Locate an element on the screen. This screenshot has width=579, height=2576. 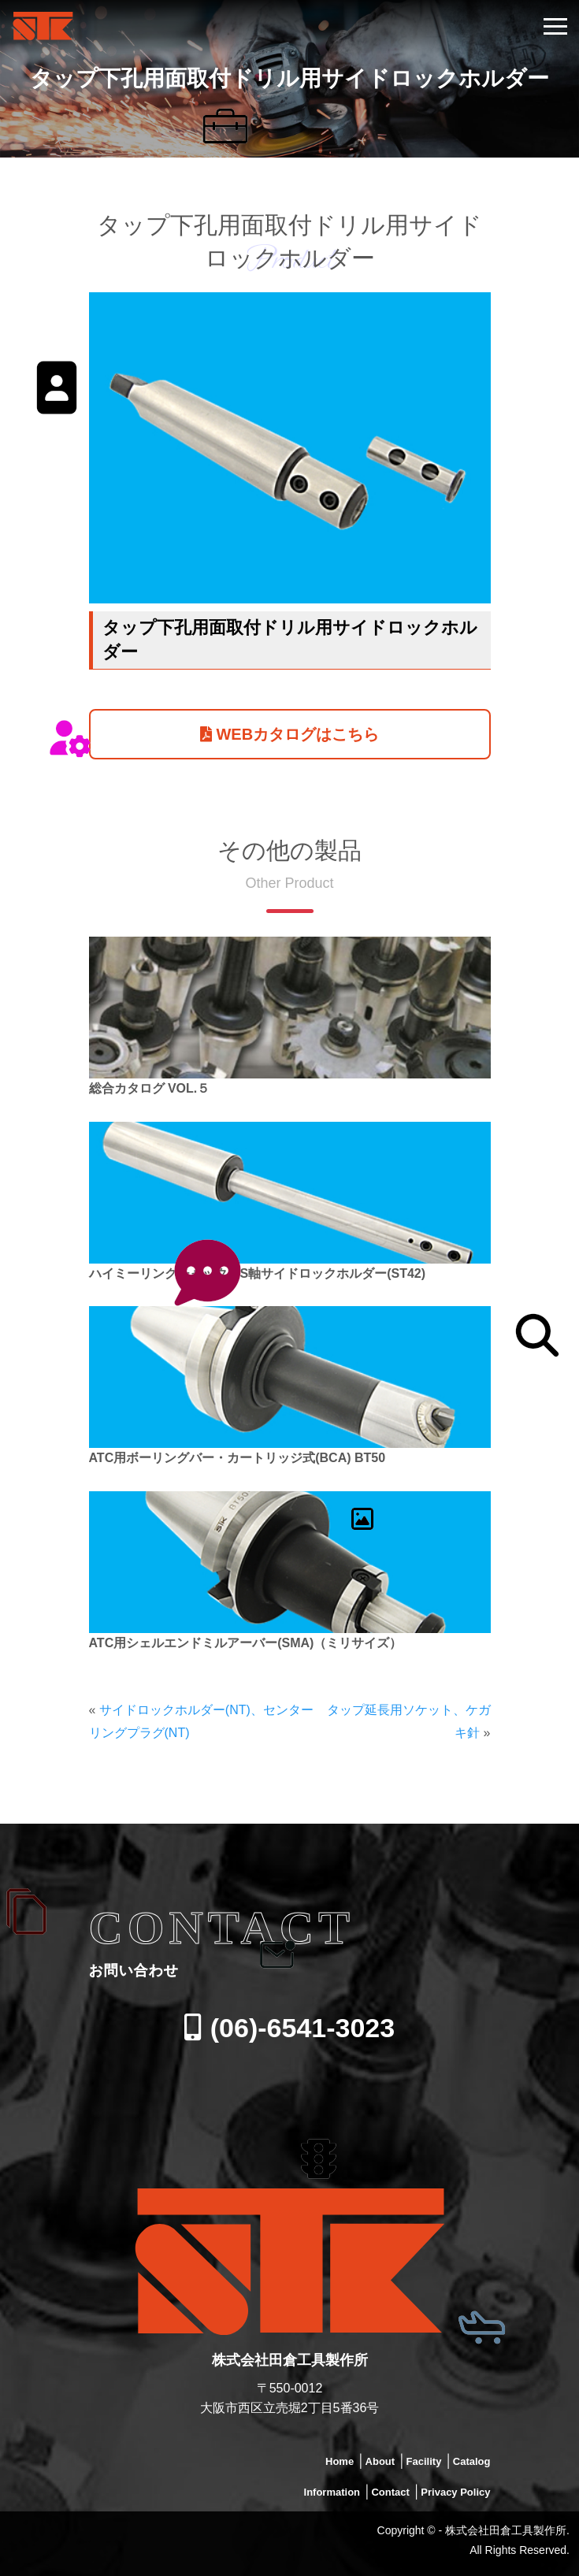
flight has landed or is on the ground is located at coordinates (481, 2326).